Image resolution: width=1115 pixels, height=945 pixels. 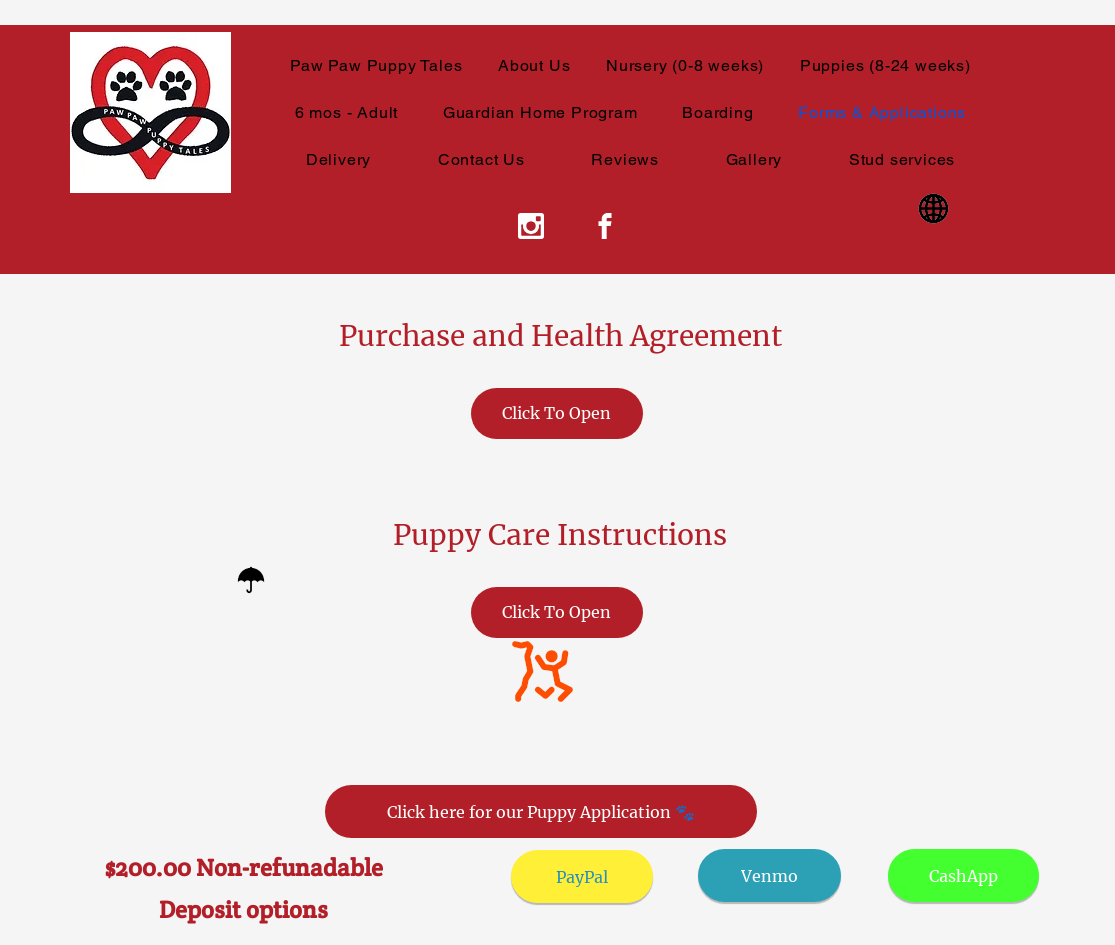 I want to click on cliff jumping or adventure activity, so click(x=542, y=671).